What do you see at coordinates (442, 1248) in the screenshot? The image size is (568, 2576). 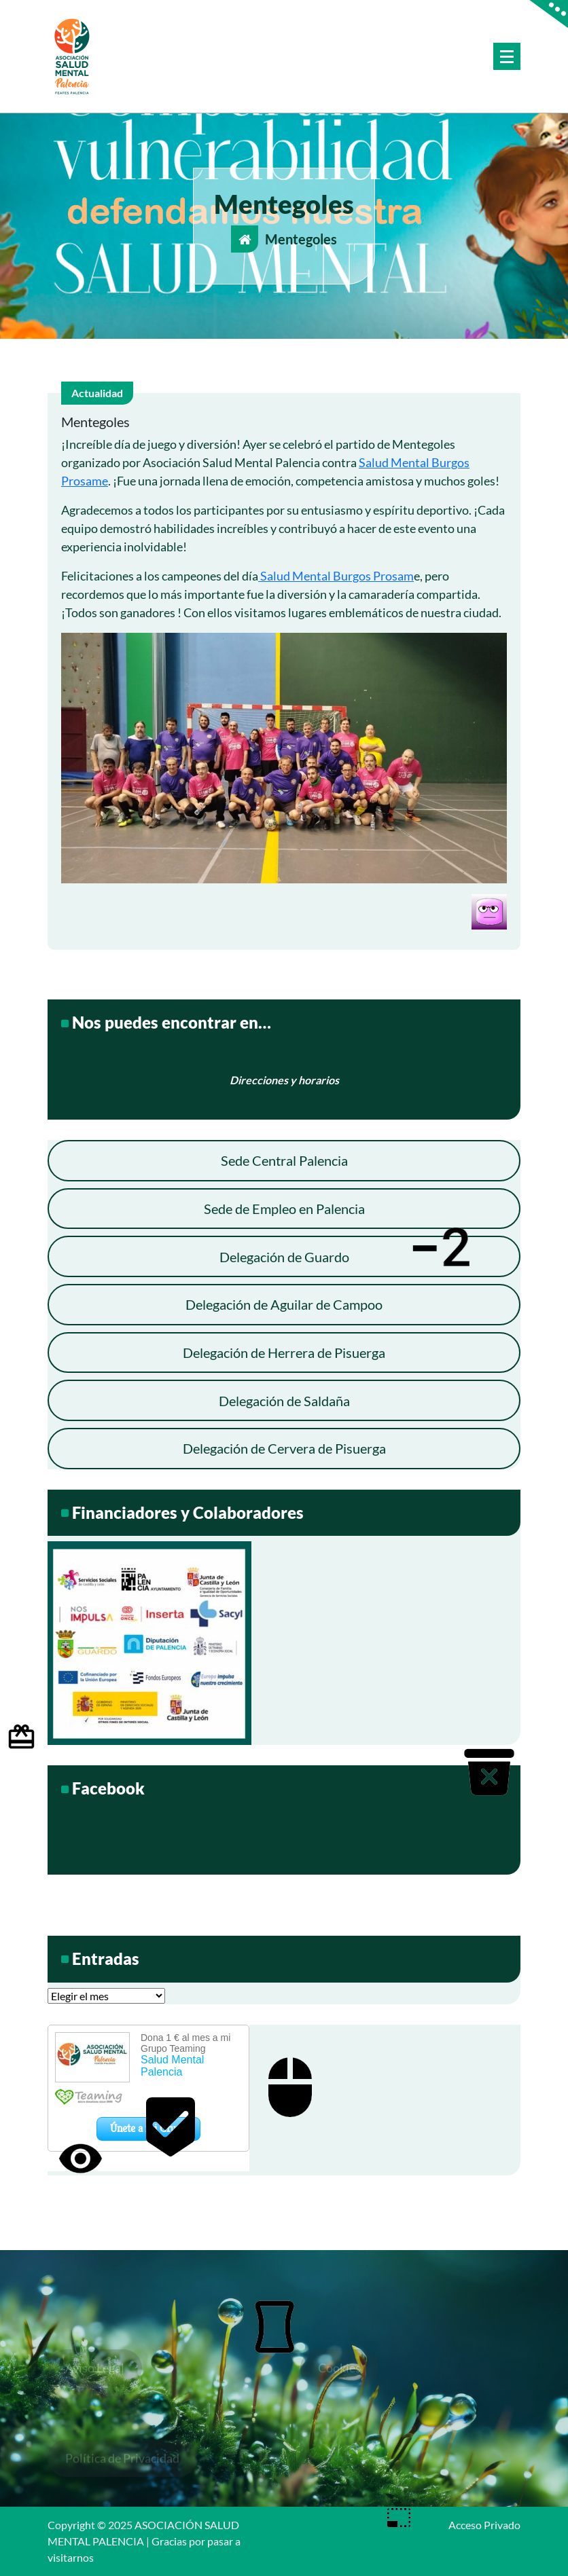 I see `decrease exposure by 2 stops in photo editing` at bounding box center [442, 1248].